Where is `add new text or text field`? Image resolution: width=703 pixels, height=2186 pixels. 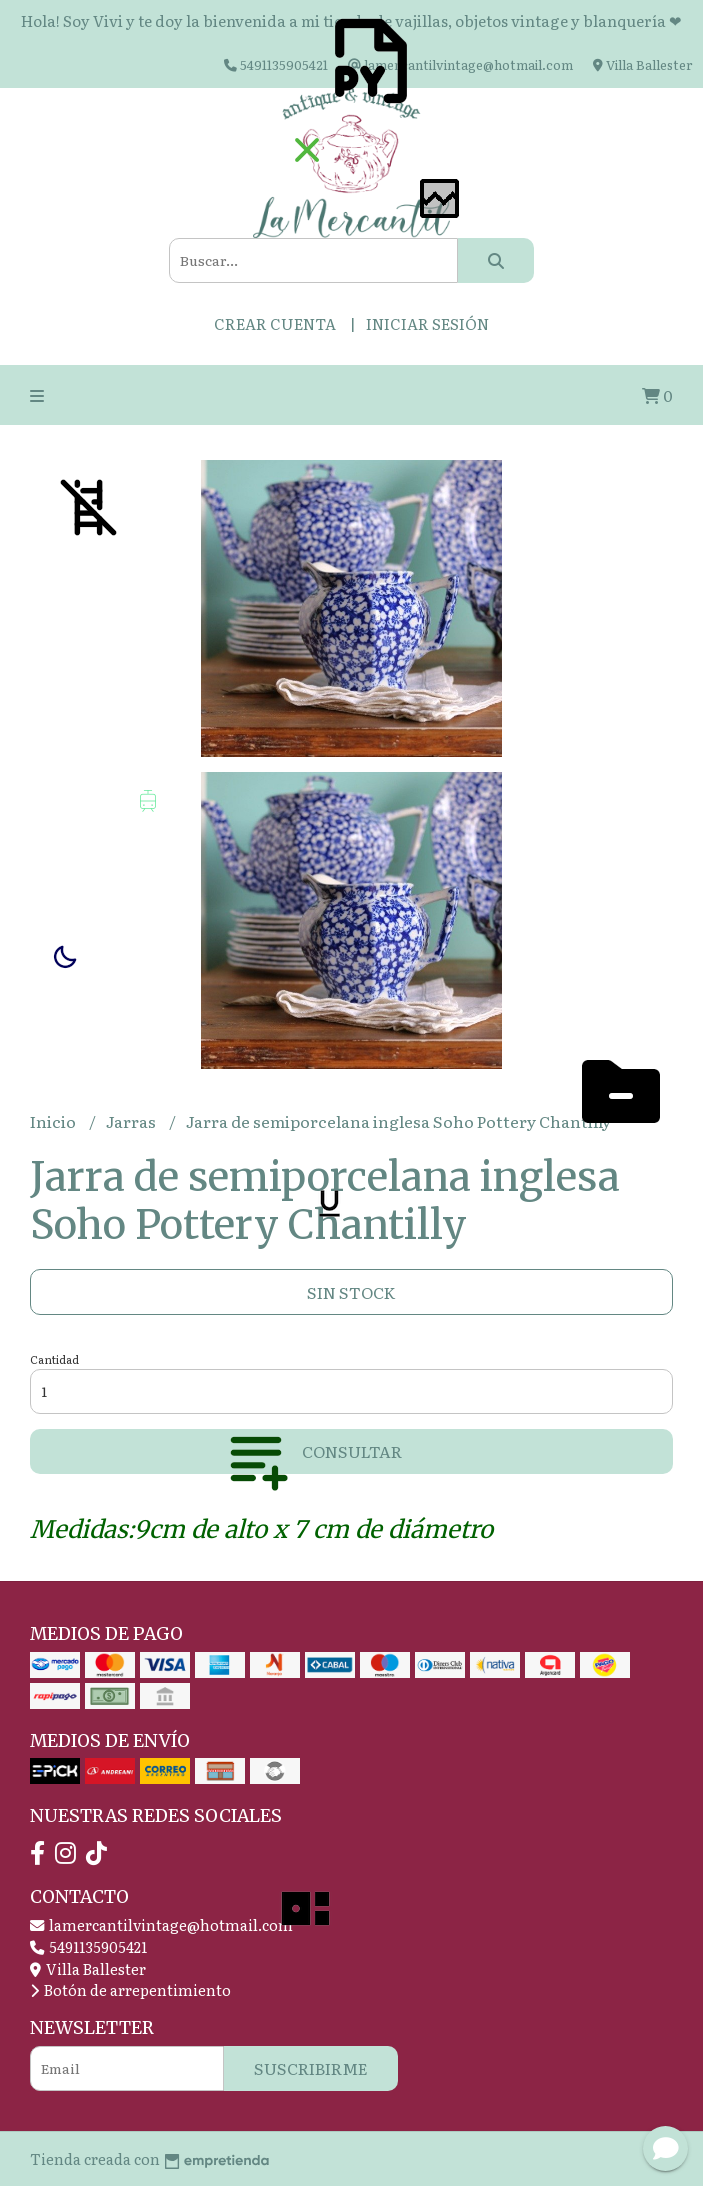 add new text or text field is located at coordinates (256, 1459).